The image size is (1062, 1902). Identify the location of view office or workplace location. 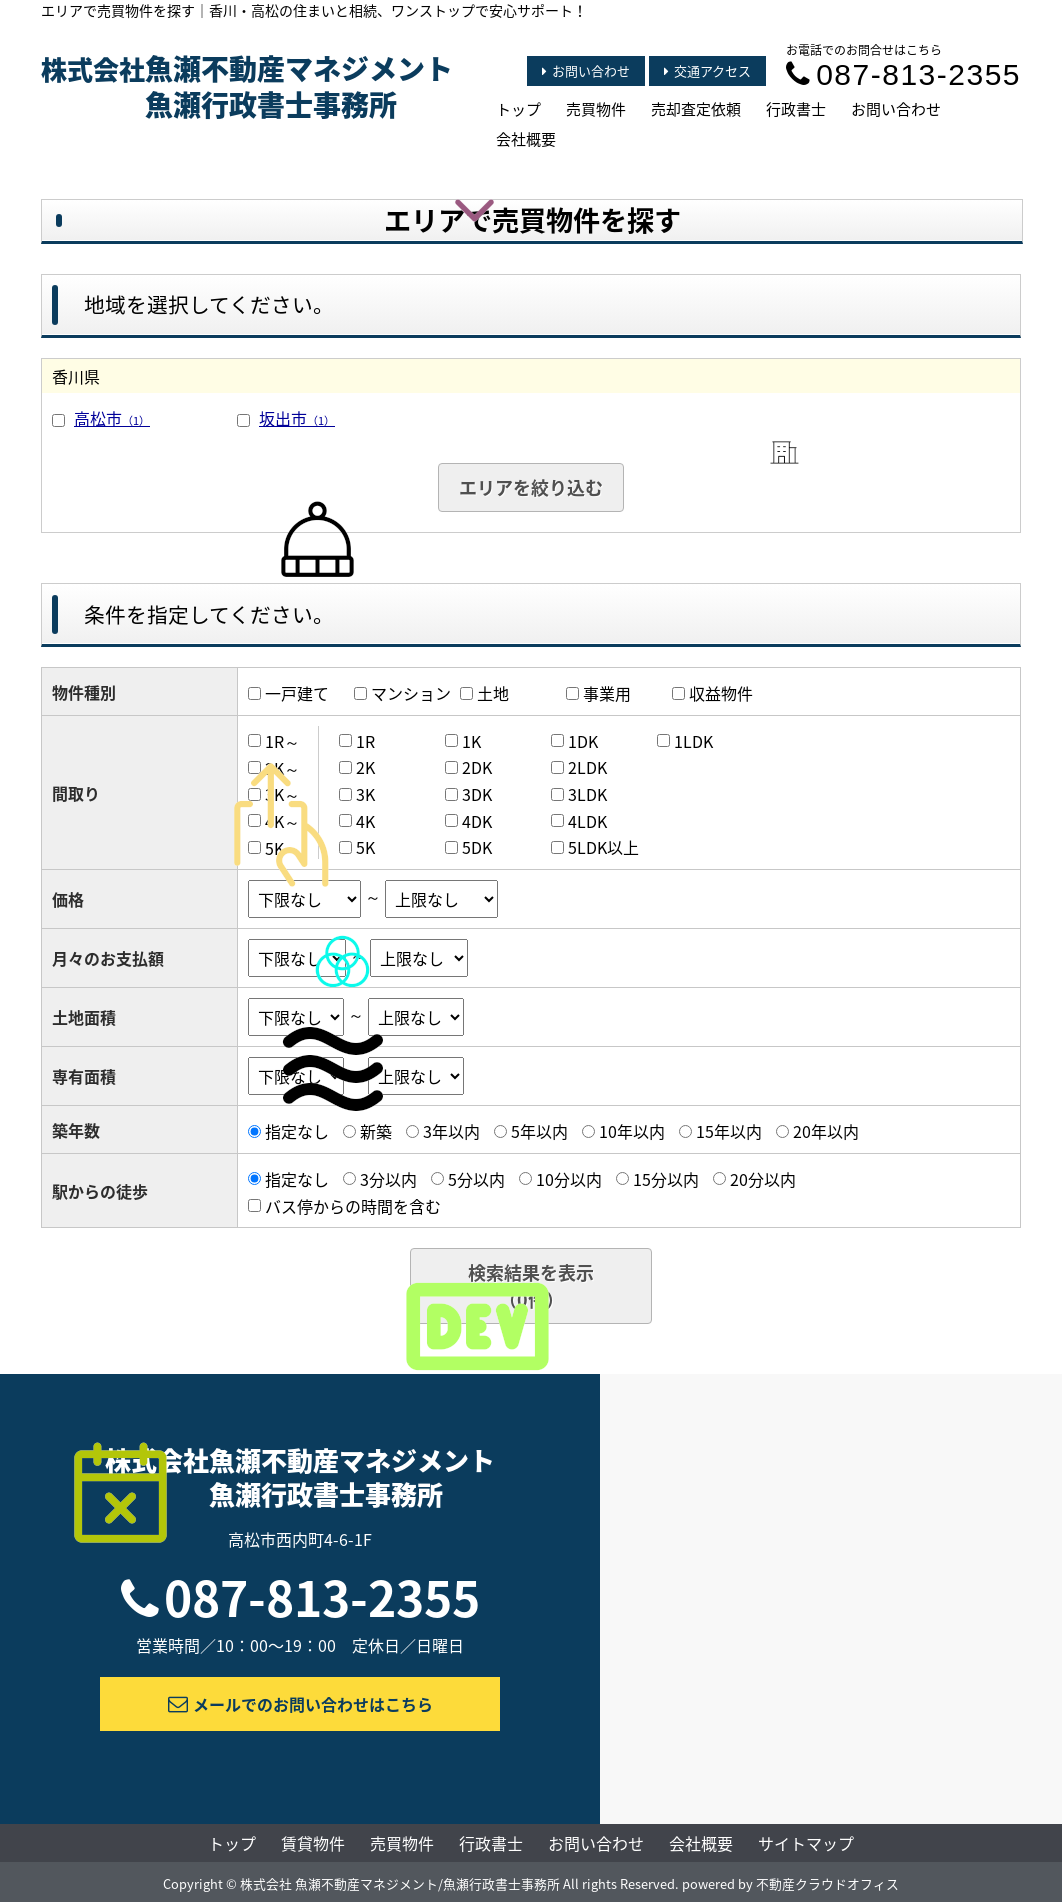
(783, 452).